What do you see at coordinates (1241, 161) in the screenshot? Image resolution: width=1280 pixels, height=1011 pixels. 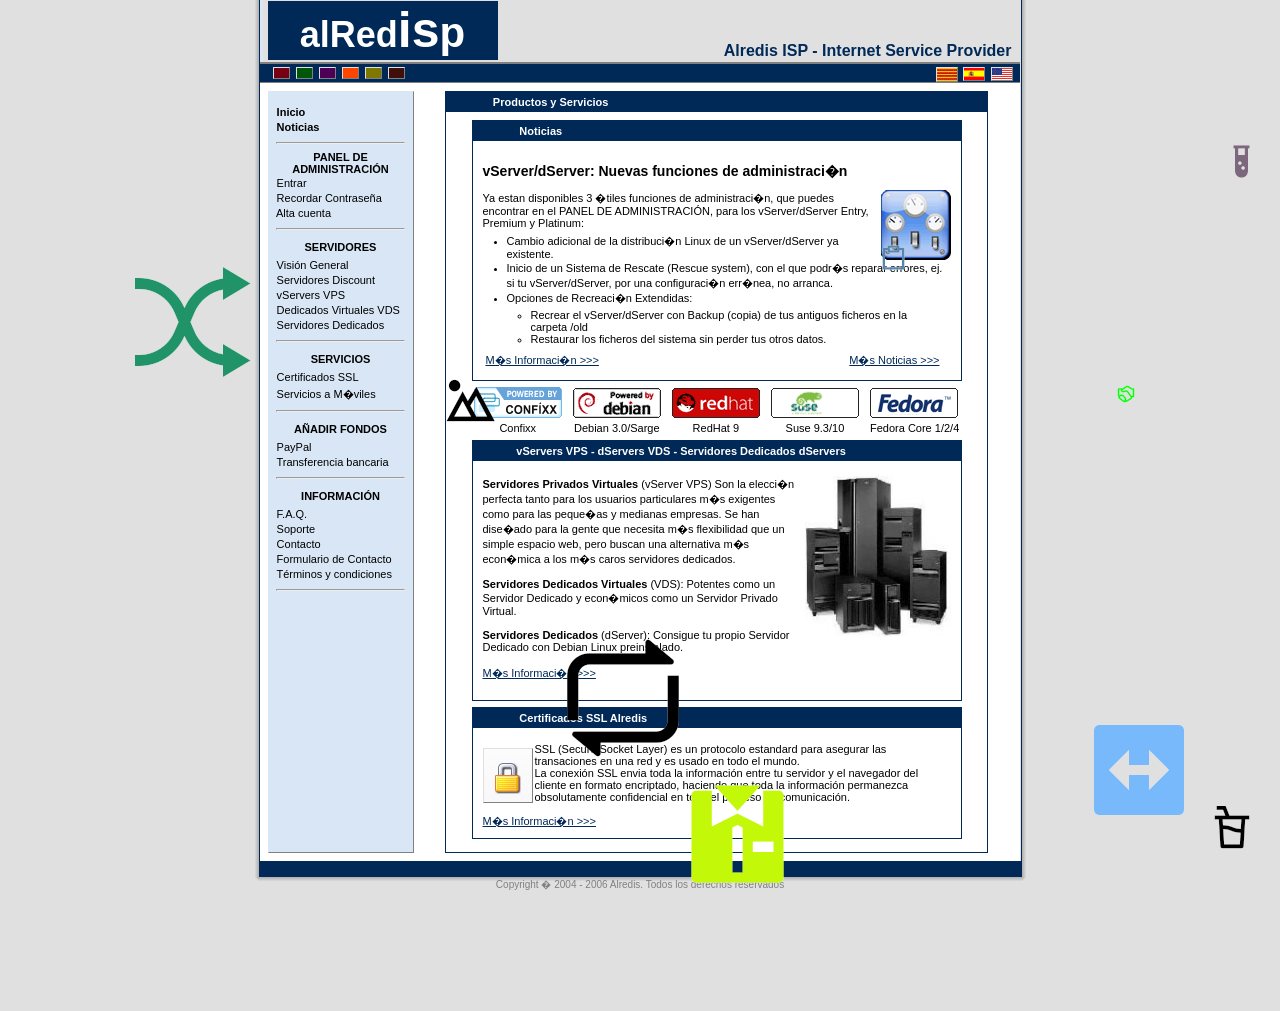 I see `access lab results or medical tests` at bounding box center [1241, 161].